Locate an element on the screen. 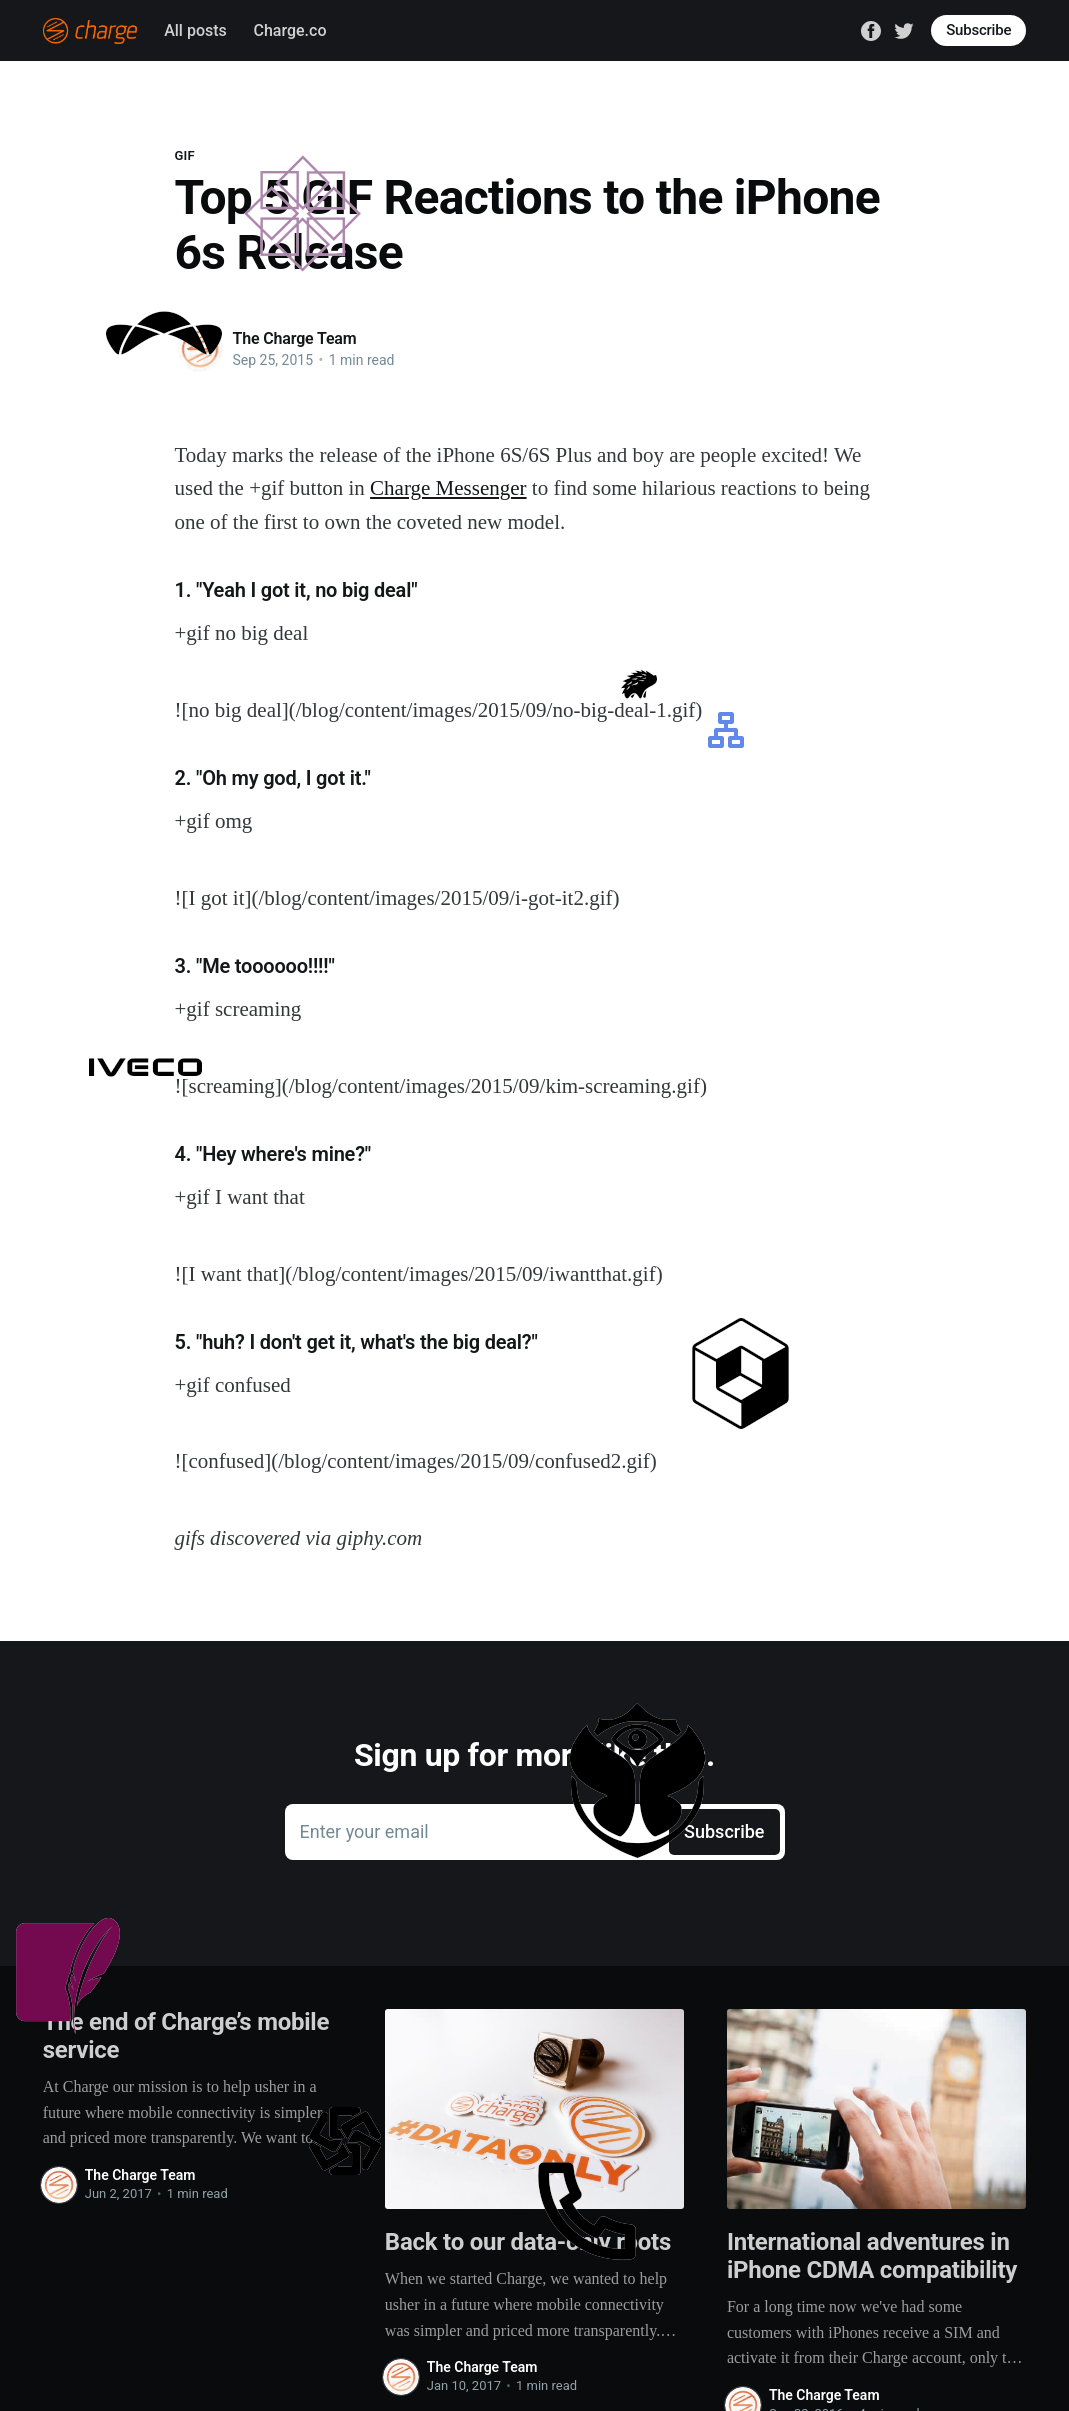 The height and width of the screenshot is (2411, 1069). topcoder logo - link to competitive programming platform is located at coordinates (164, 333).